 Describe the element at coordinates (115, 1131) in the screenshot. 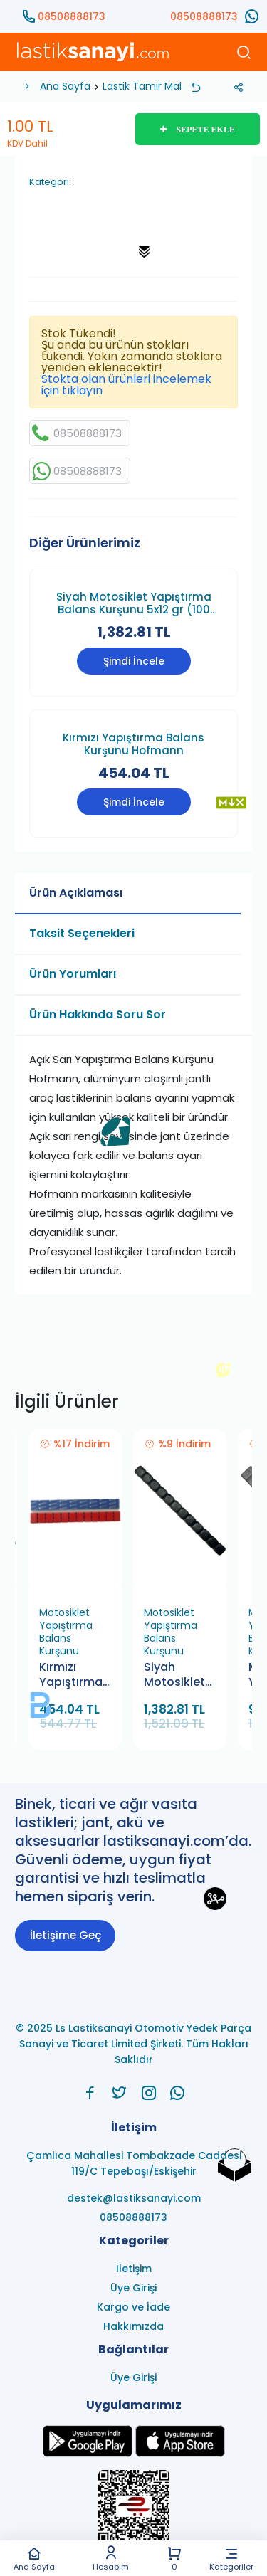

I see `ruby programming language logo` at that location.